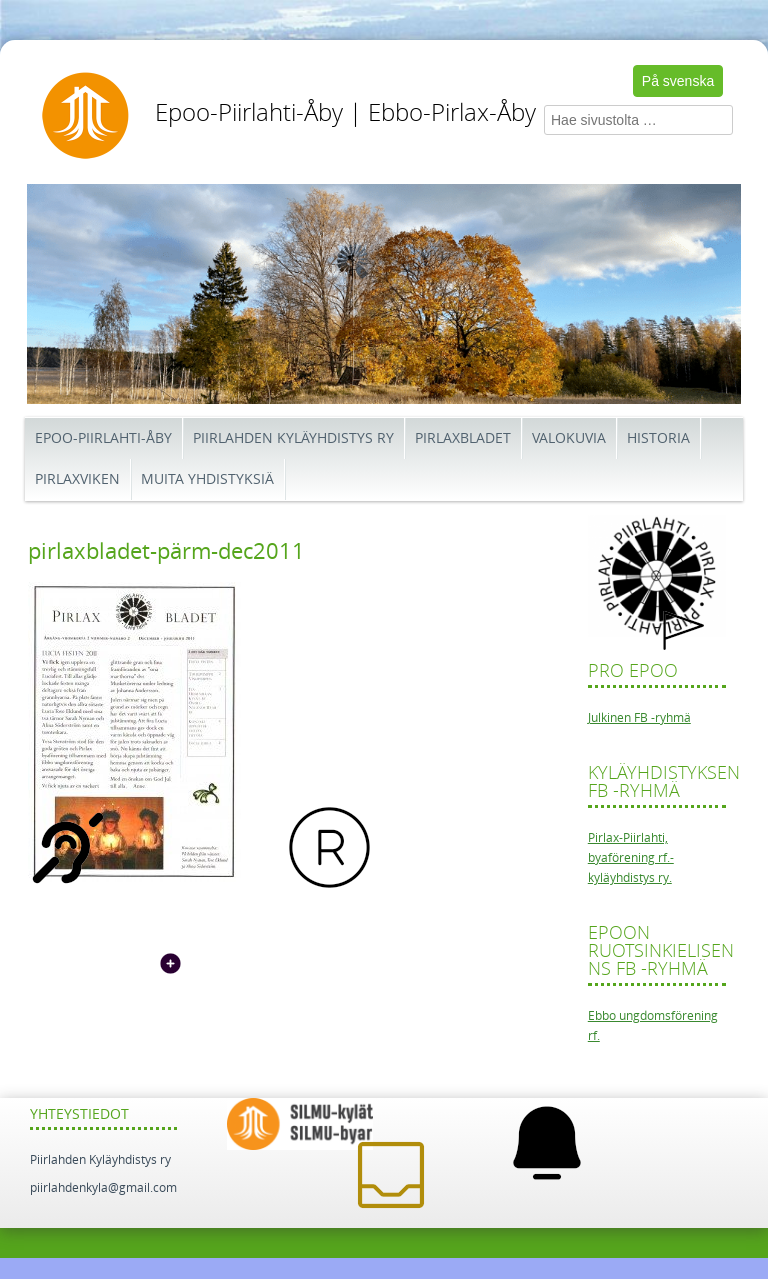 The width and height of the screenshot is (768, 1279). What do you see at coordinates (170, 963) in the screenshot?
I see `add a new item` at bounding box center [170, 963].